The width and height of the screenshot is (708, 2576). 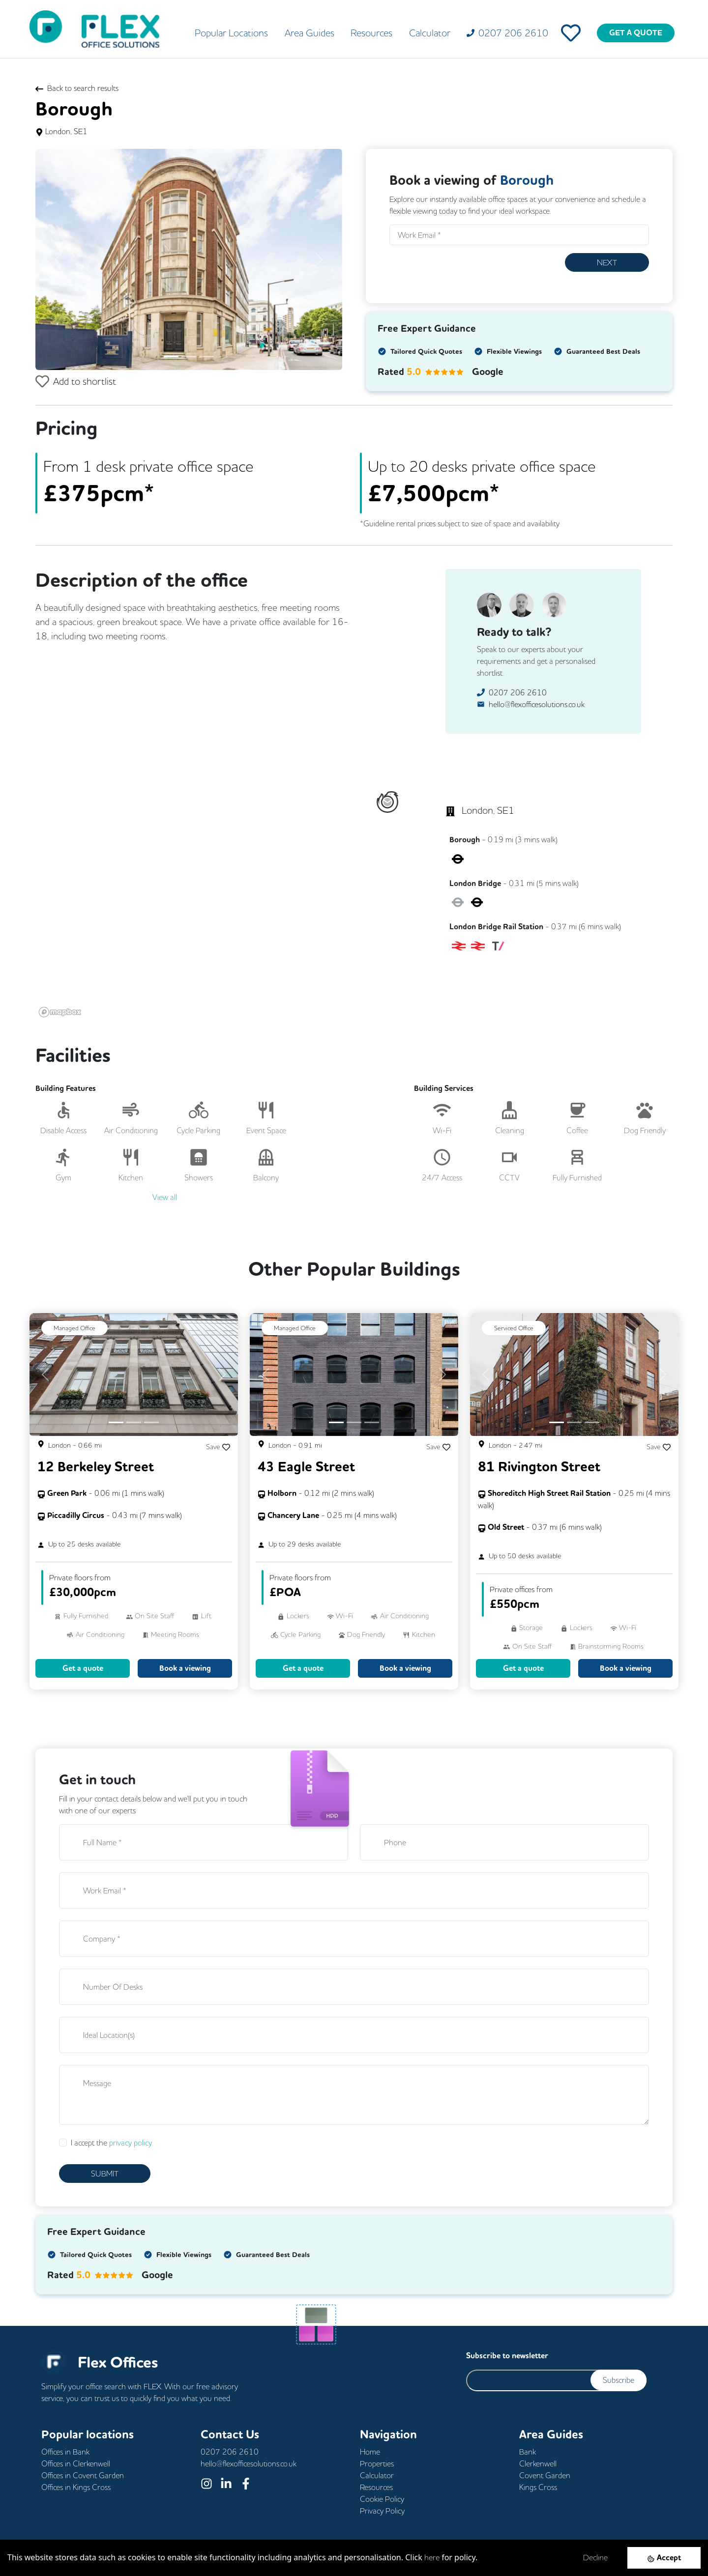 What do you see at coordinates (316, 2324) in the screenshot?
I see `select all items in the current view` at bounding box center [316, 2324].